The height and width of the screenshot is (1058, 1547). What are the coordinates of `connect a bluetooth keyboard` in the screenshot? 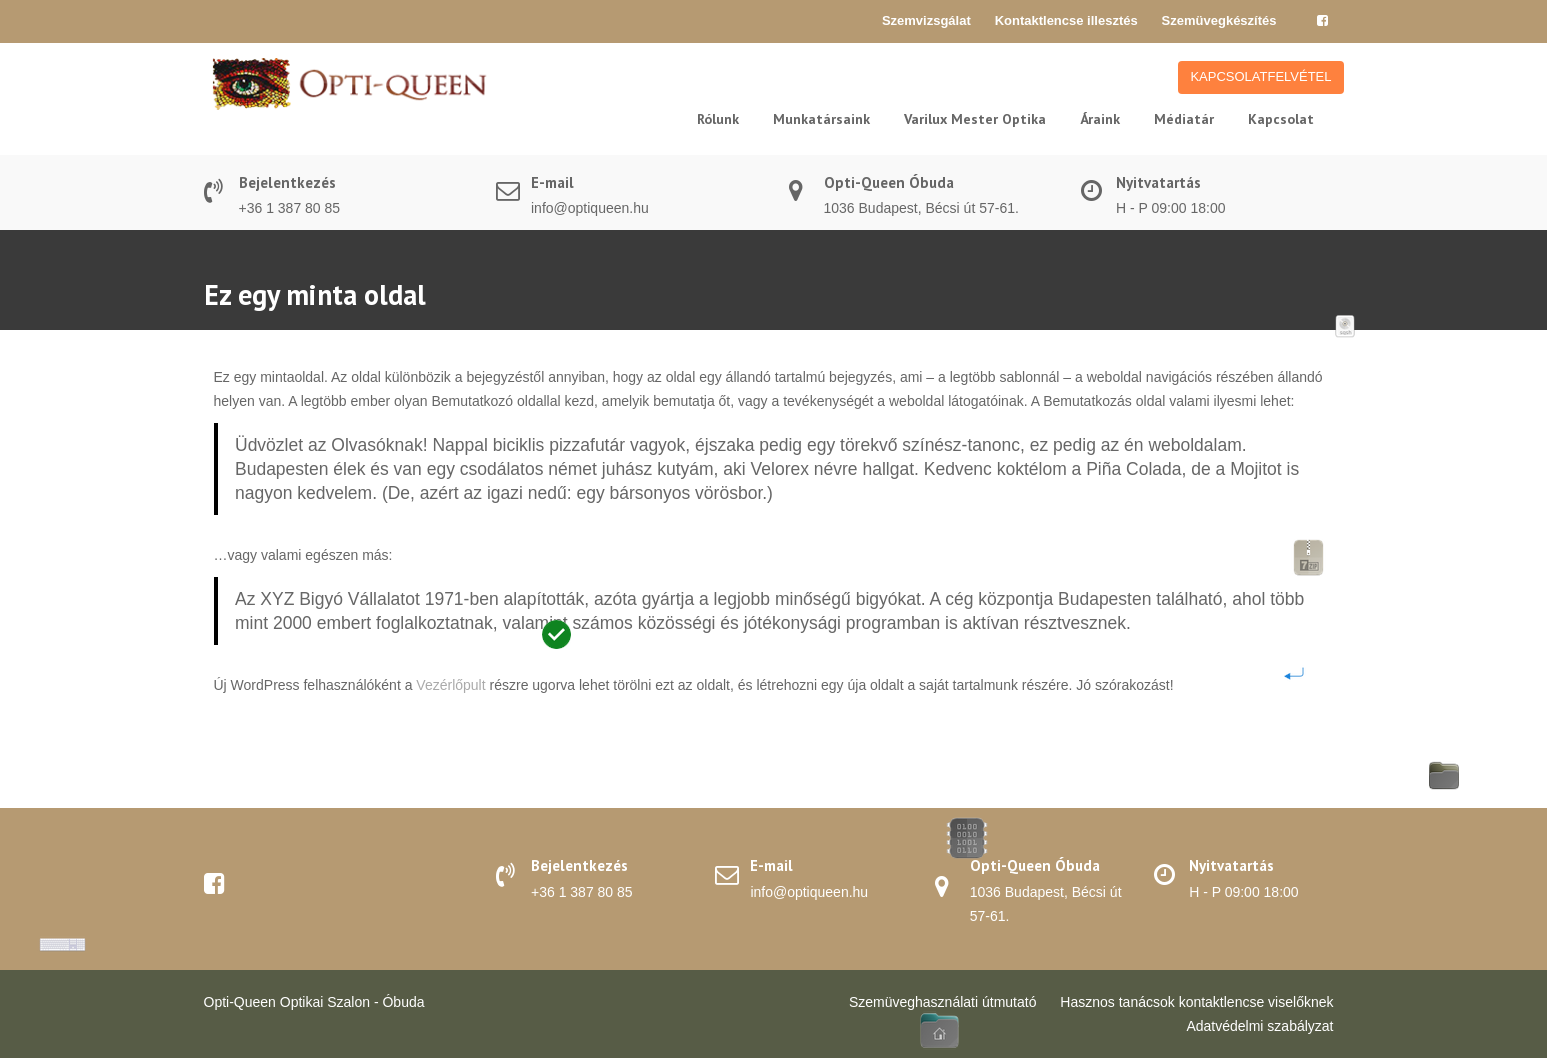 It's located at (62, 944).